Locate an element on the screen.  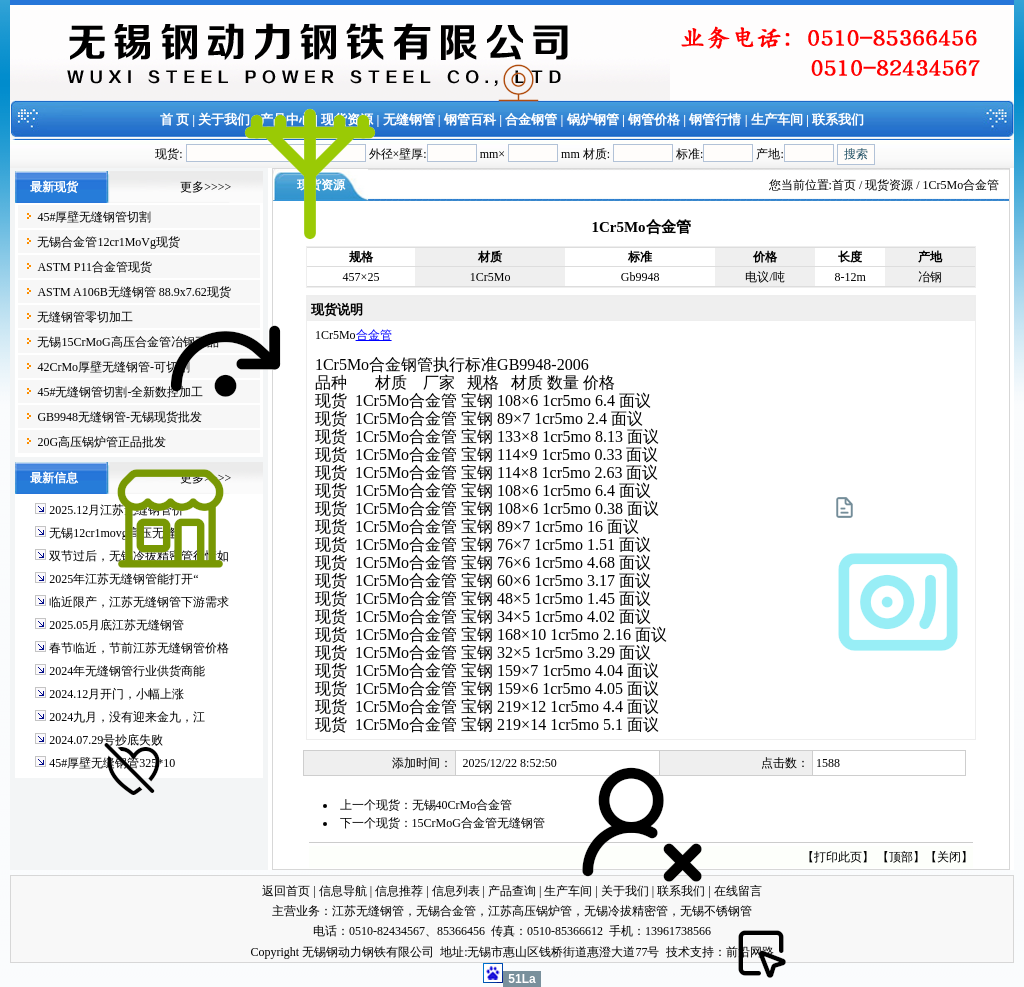
remove a user or contact is located at coordinates (642, 822).